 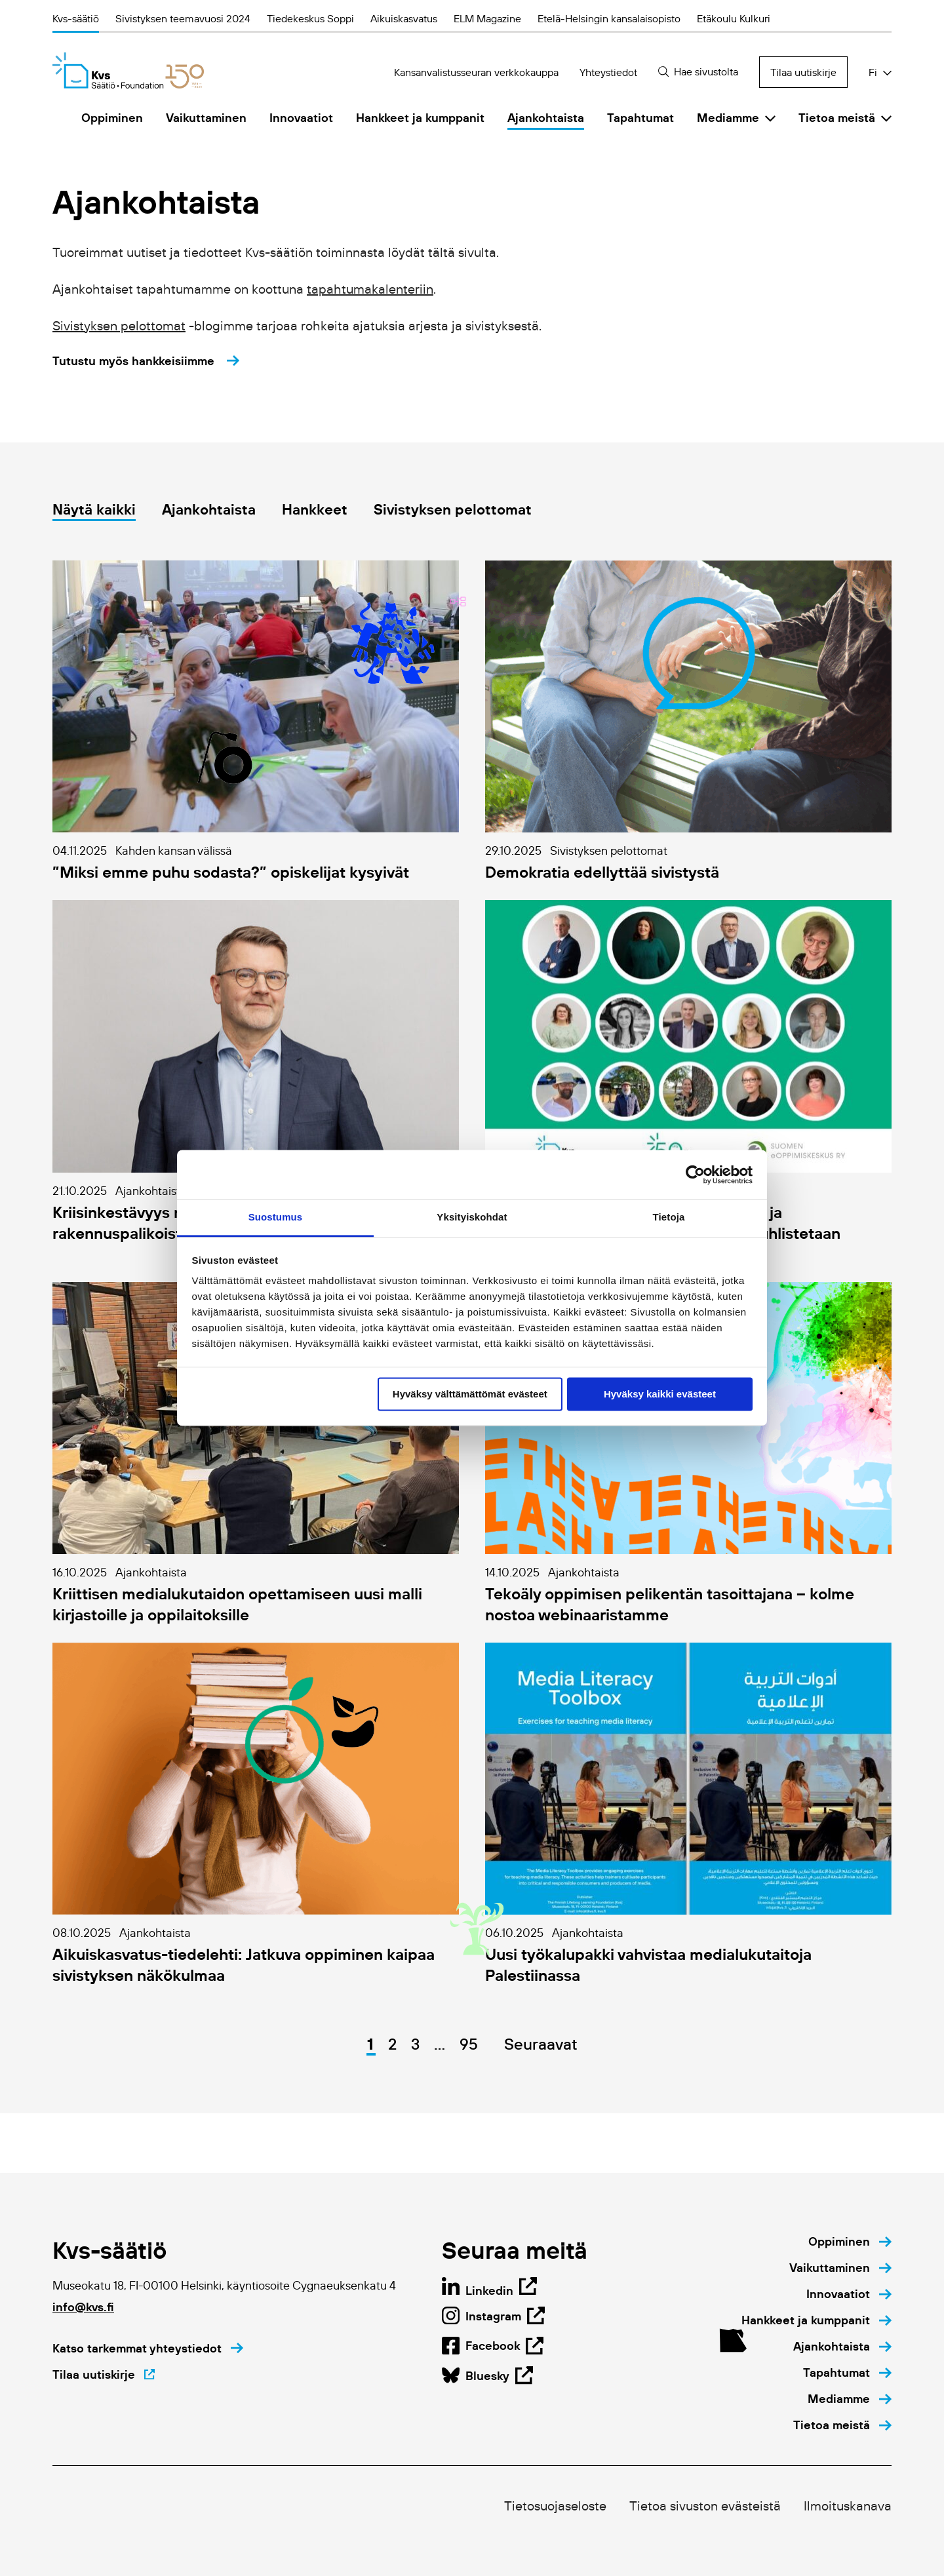 I want to click on select Egypt as your region or country, so click(x=733, y=2340).